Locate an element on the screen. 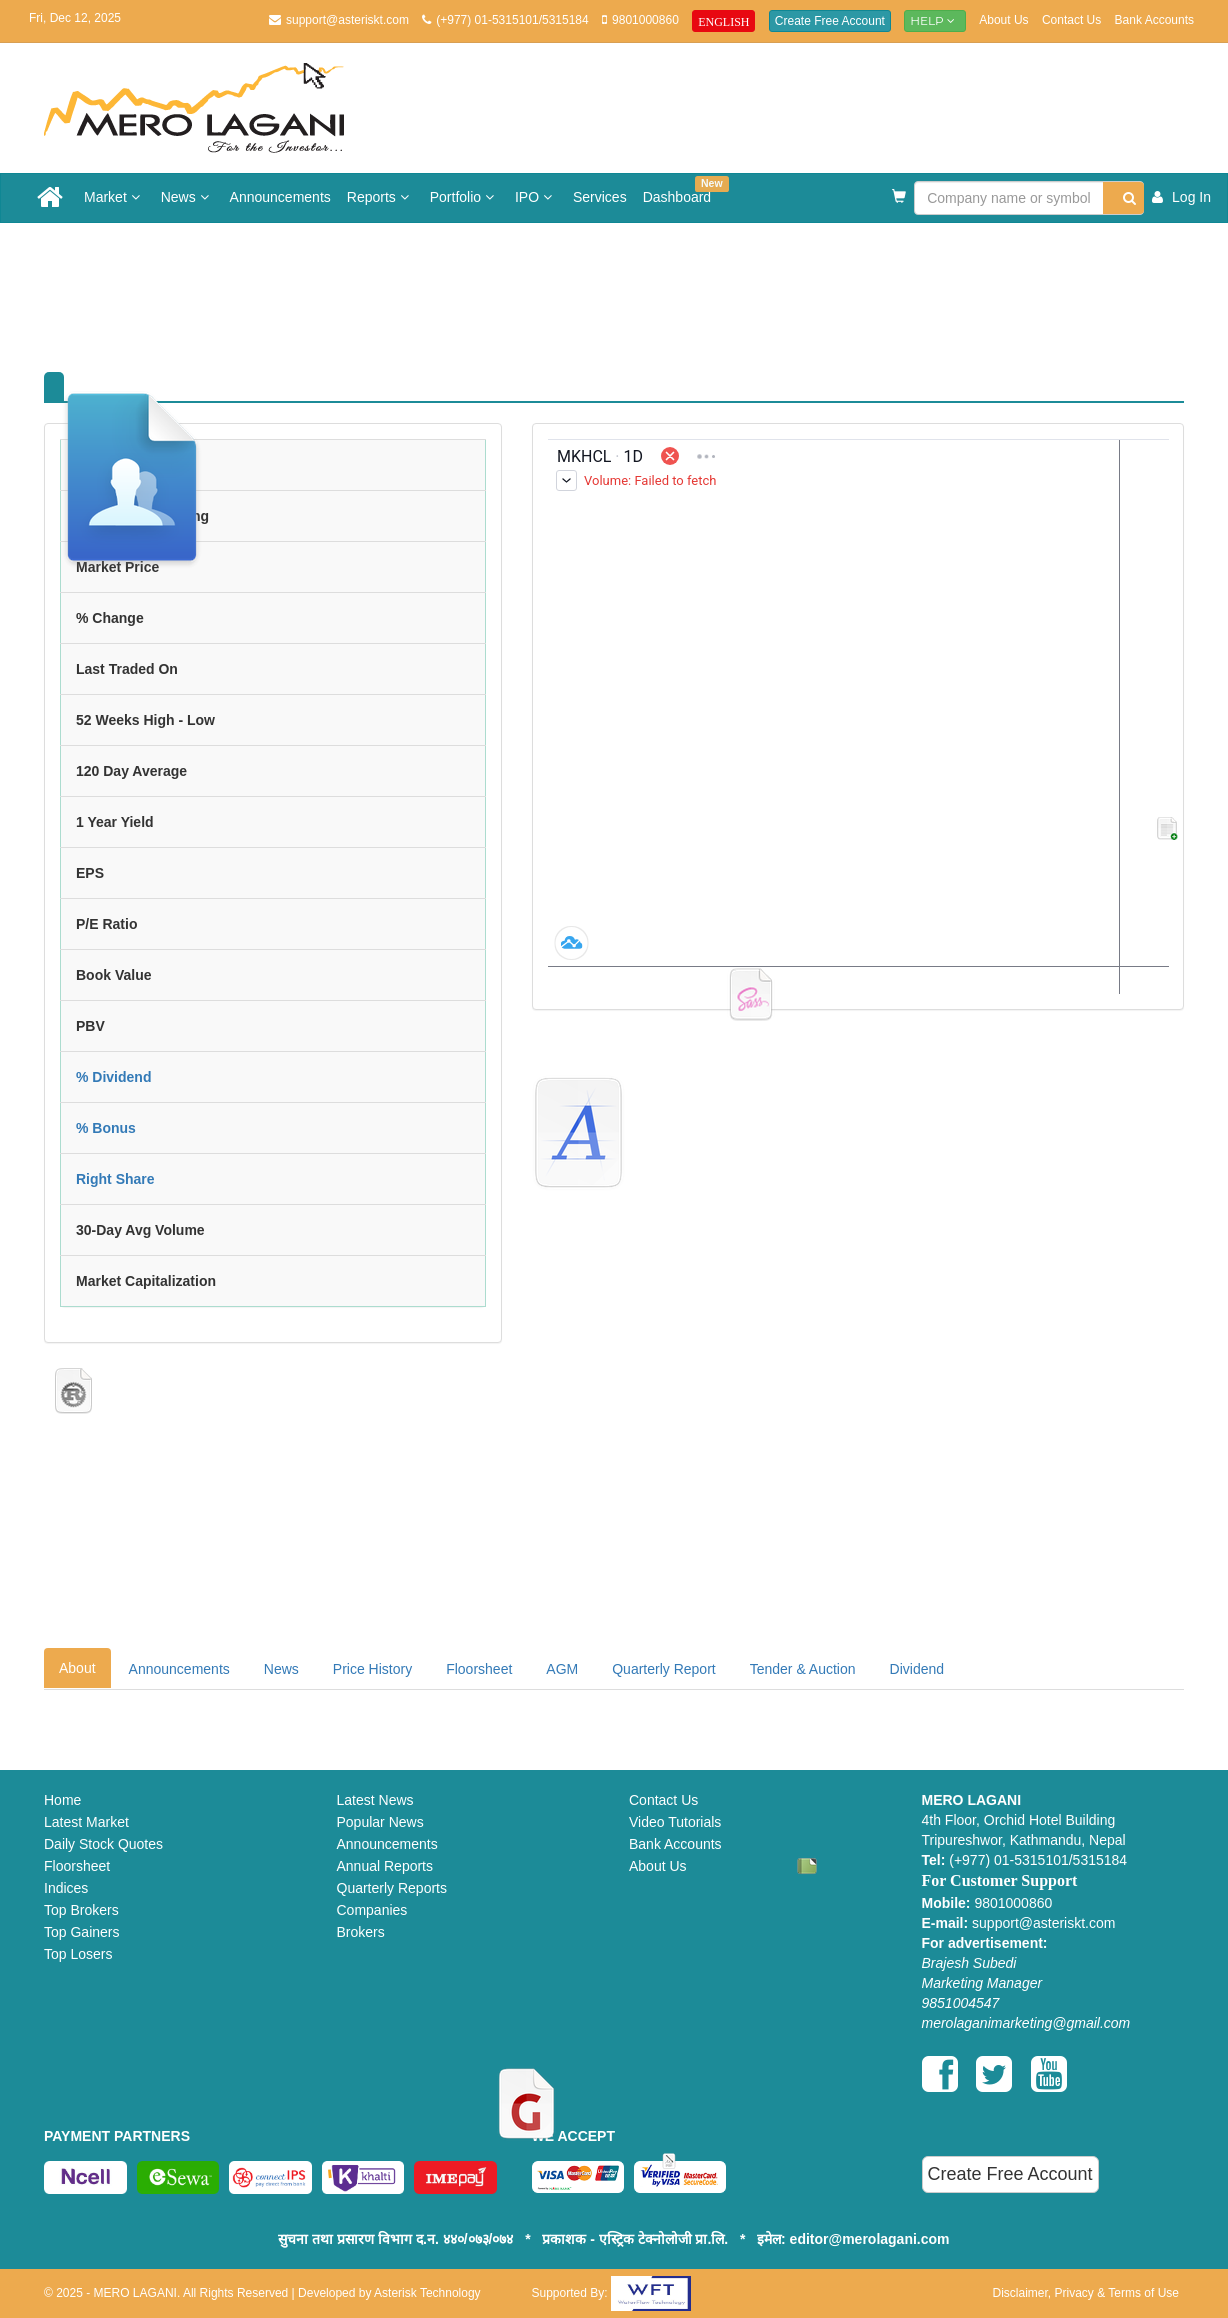  a rust programming language source file is located at coordinates (73, 1390).